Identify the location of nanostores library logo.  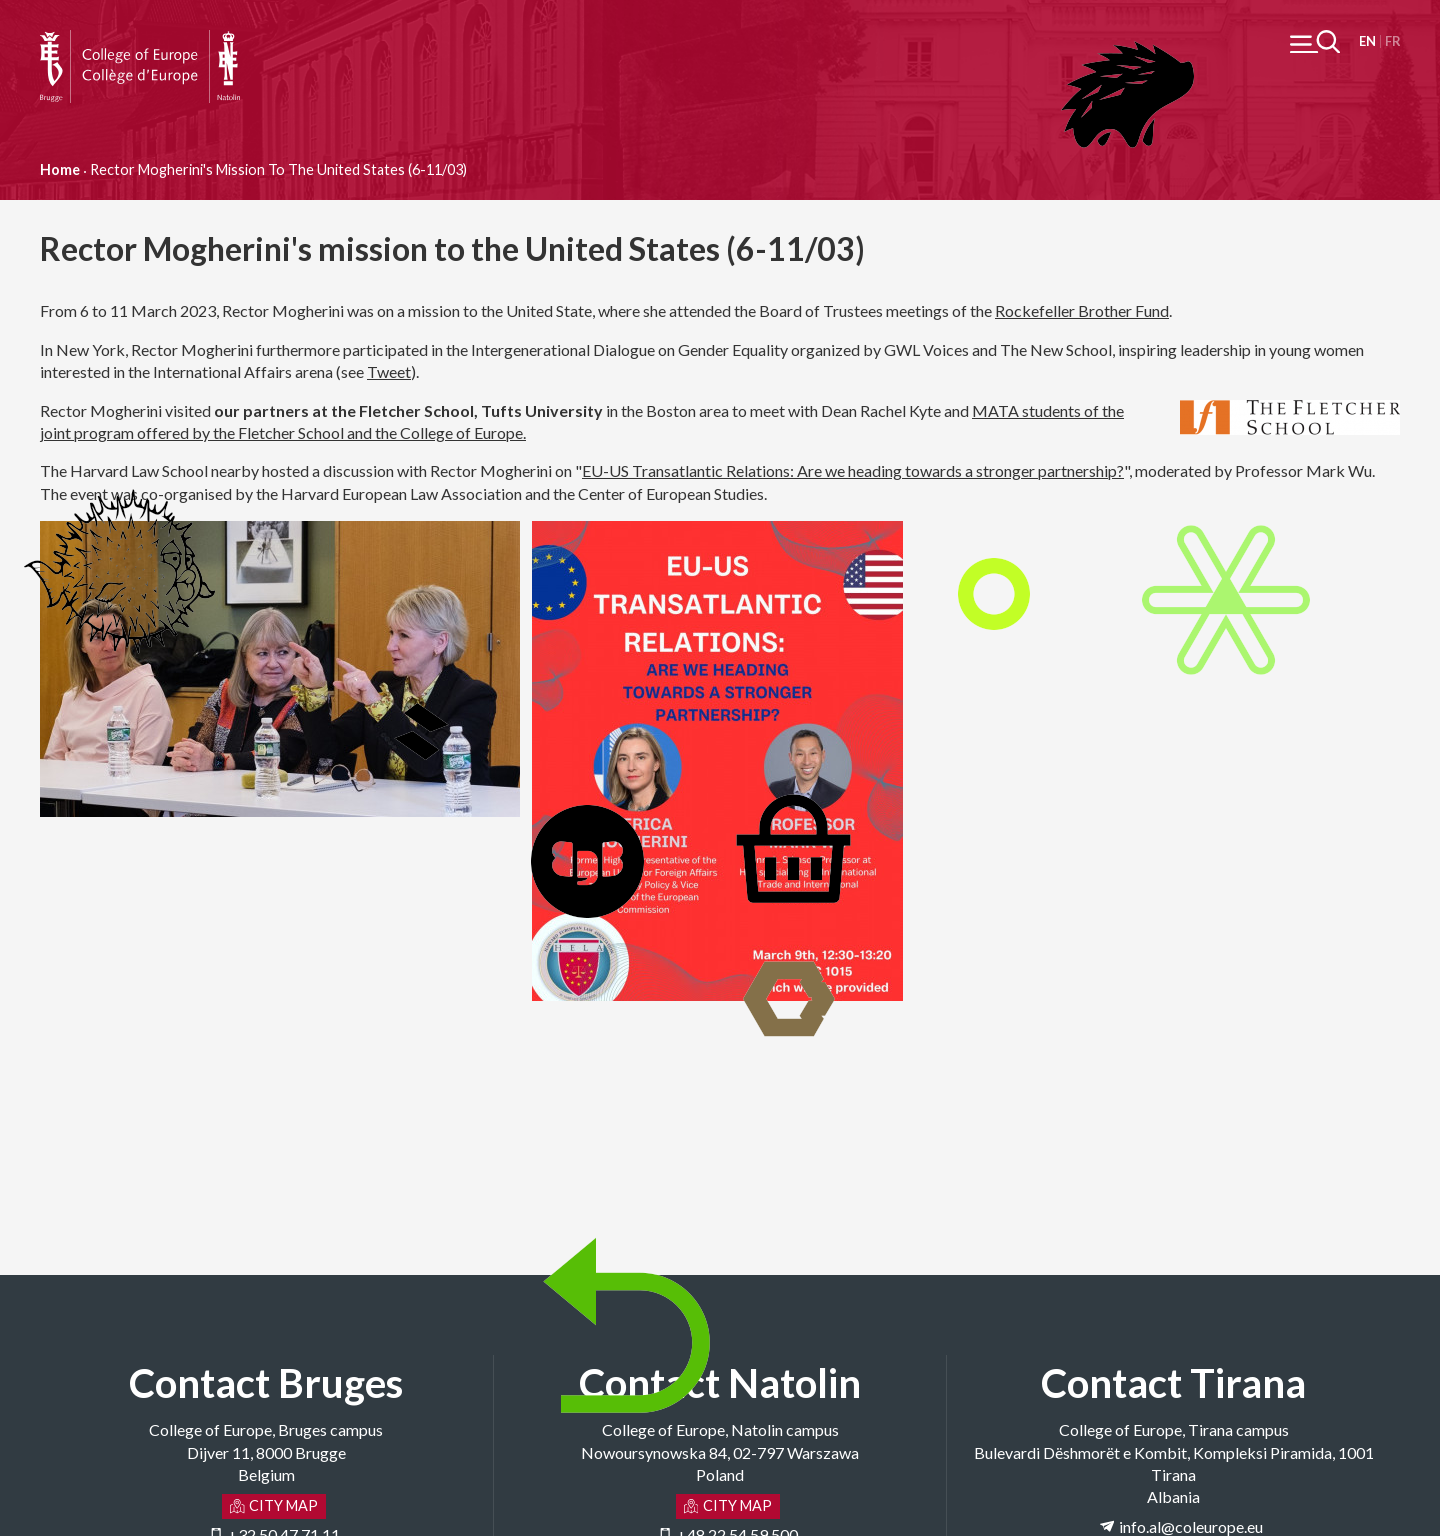
(421, 731).